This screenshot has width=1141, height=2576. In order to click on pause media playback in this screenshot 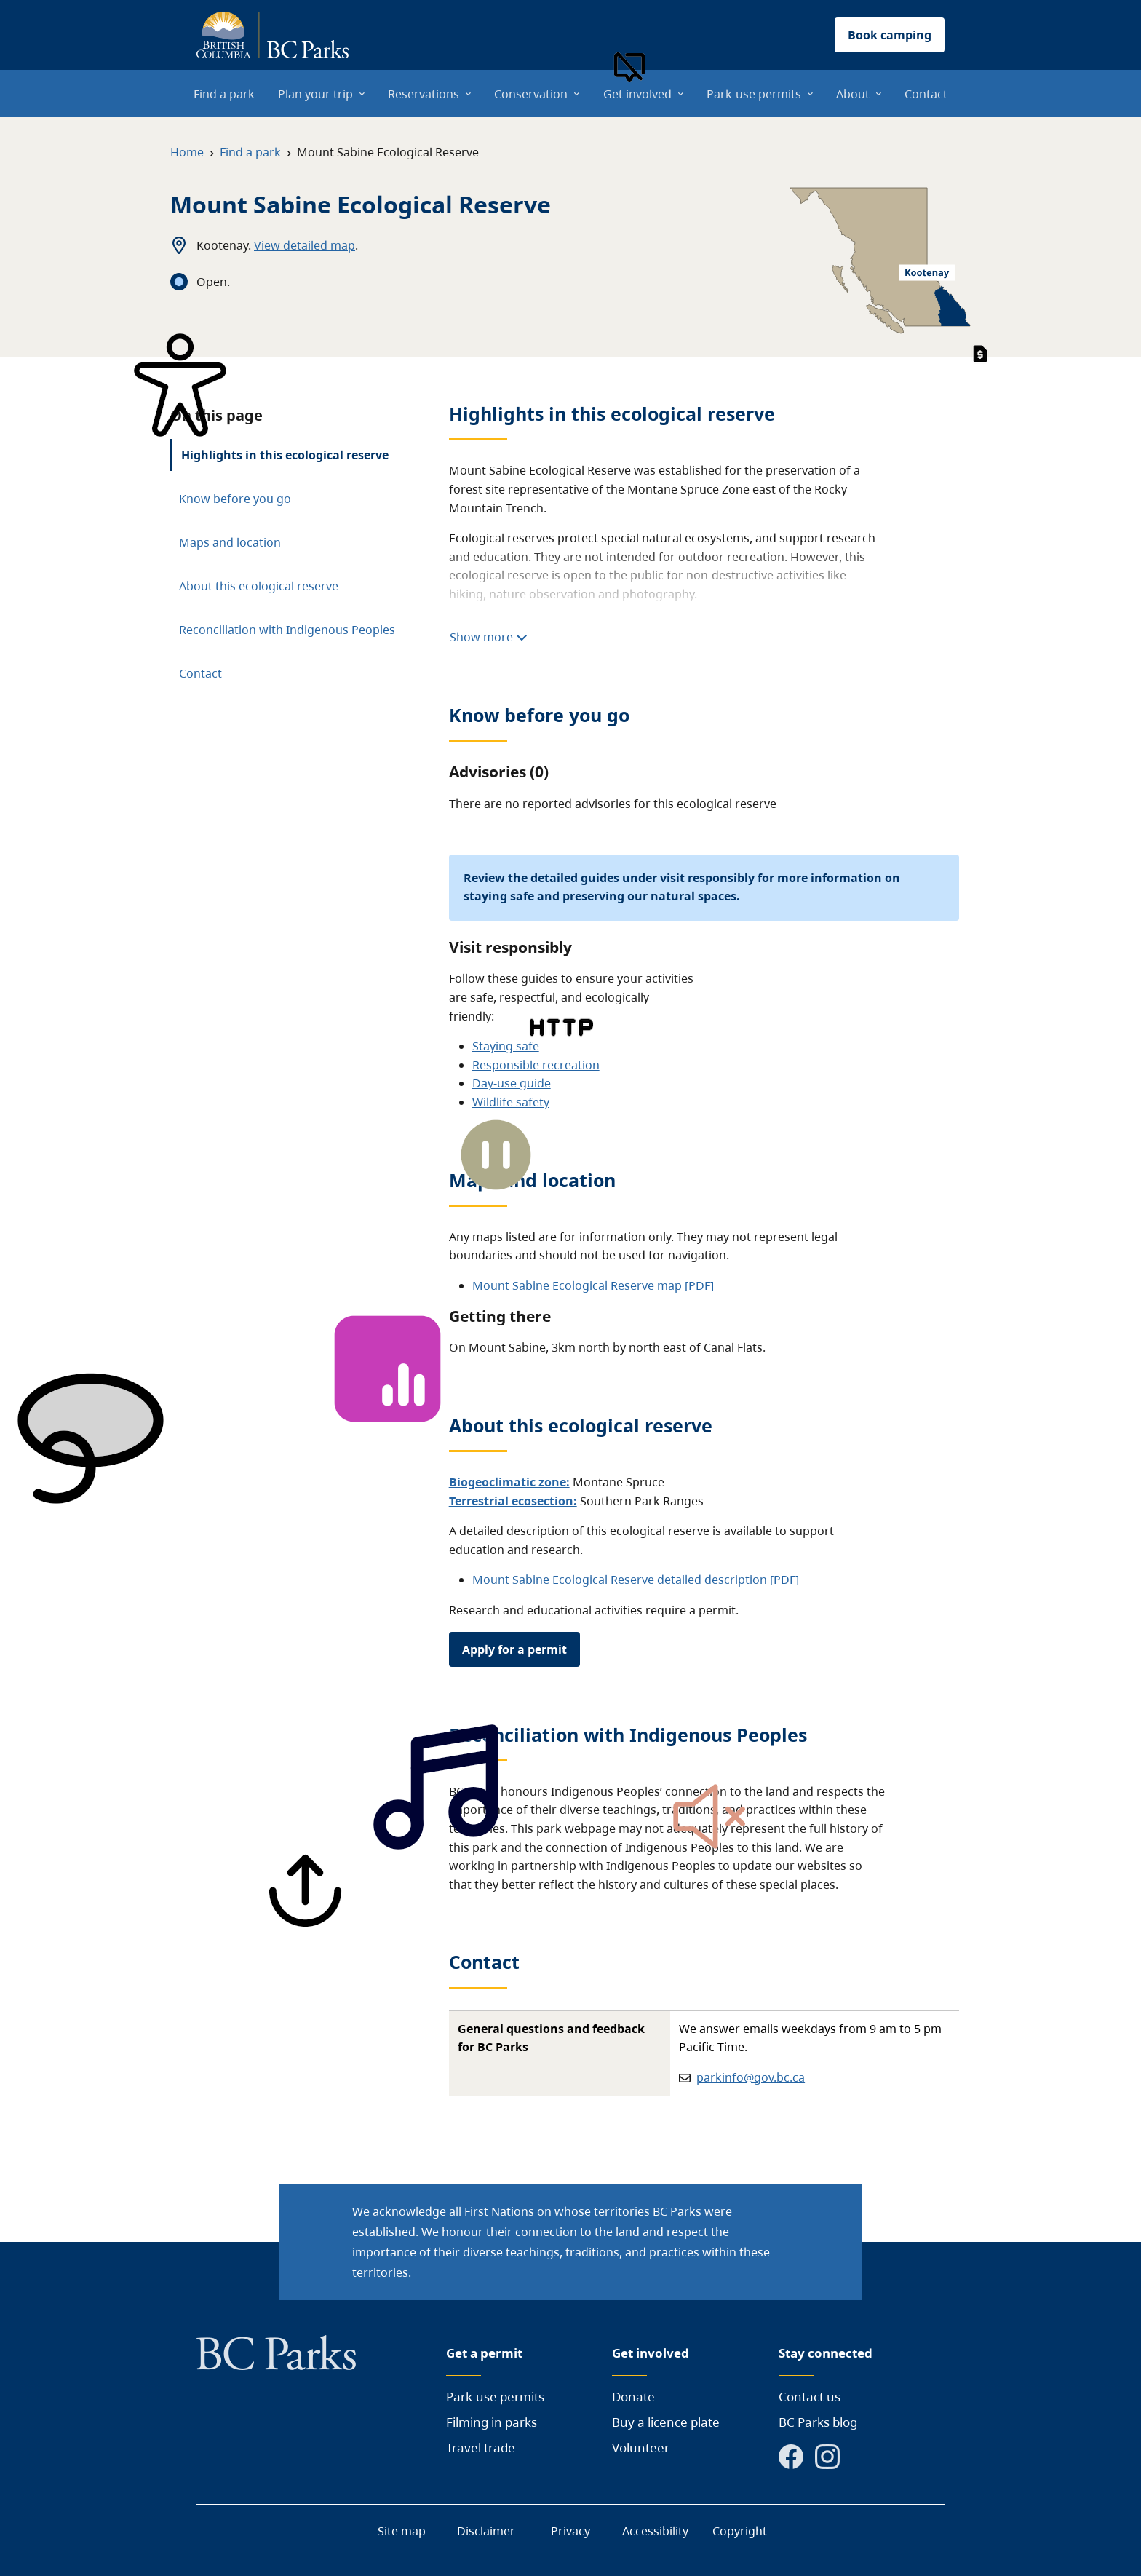, I will do `click(496, 1154)`.